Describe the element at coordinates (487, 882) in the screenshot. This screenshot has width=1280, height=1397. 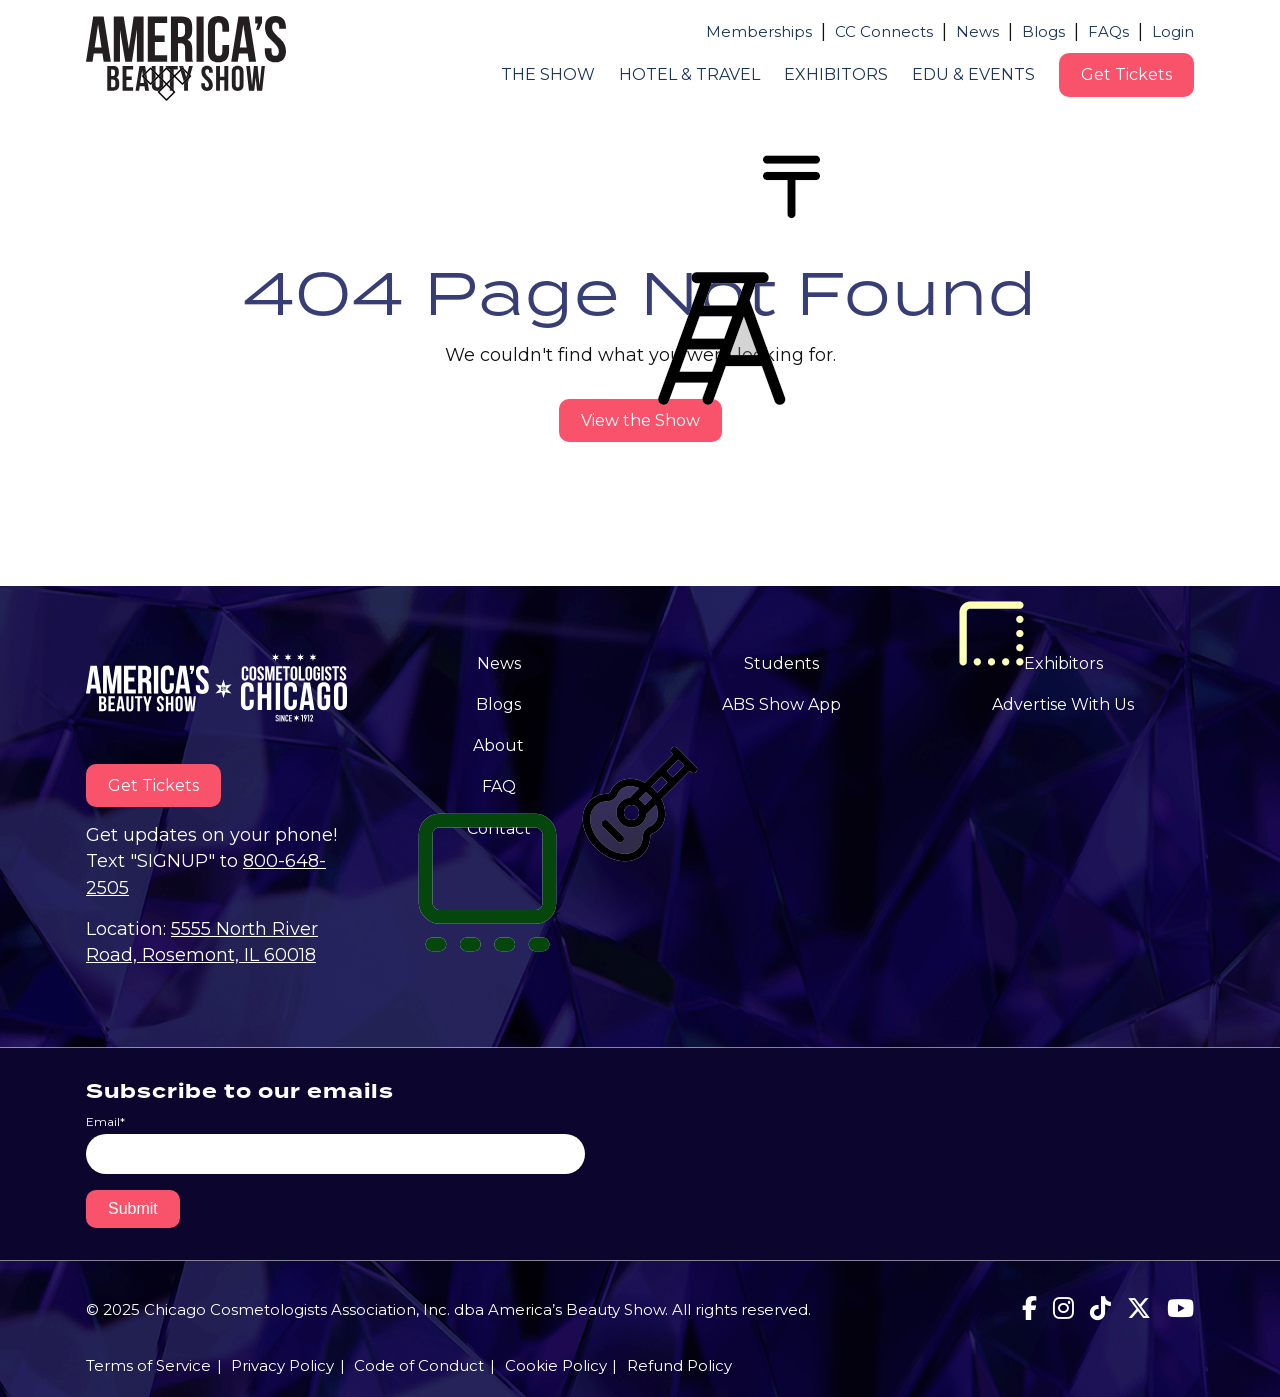
I see `view gallery in thumbnail grid mode` at that location.